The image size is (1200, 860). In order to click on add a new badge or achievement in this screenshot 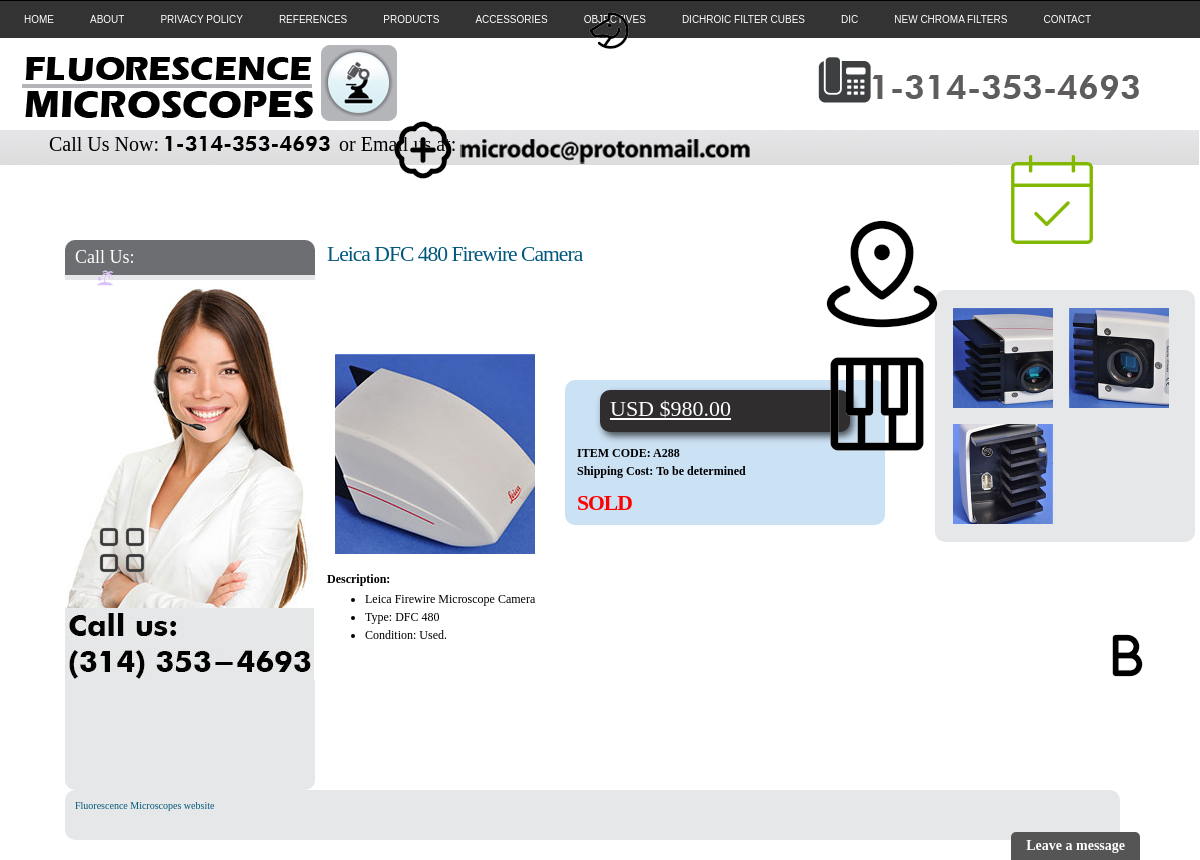, I will do `click(423, 150)`.